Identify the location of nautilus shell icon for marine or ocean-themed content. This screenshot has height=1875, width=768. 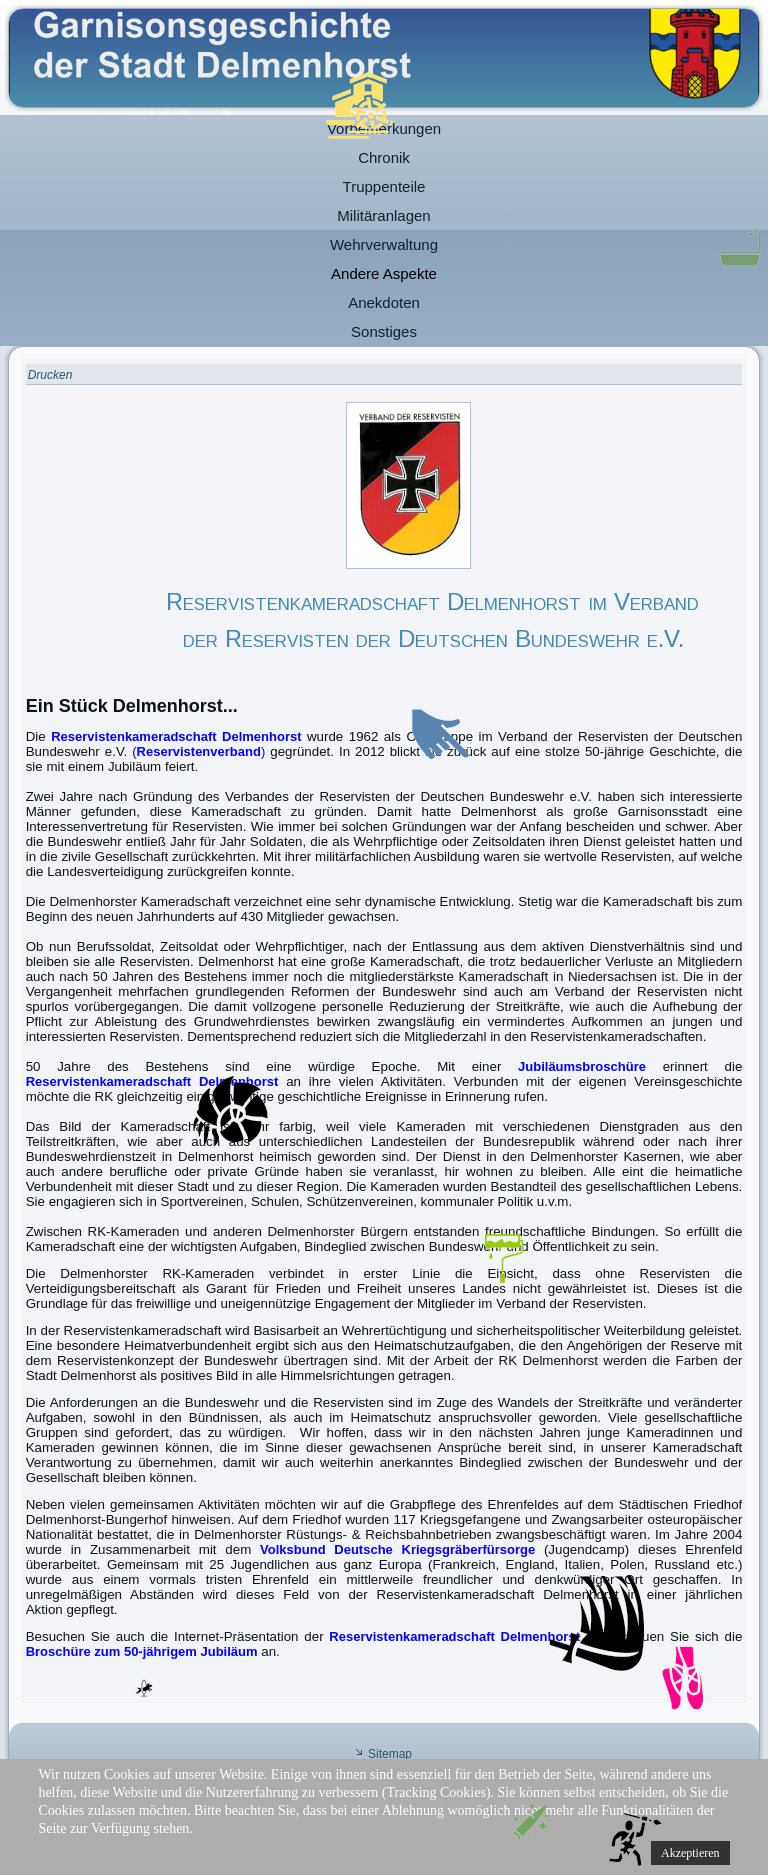
(230, 1111).